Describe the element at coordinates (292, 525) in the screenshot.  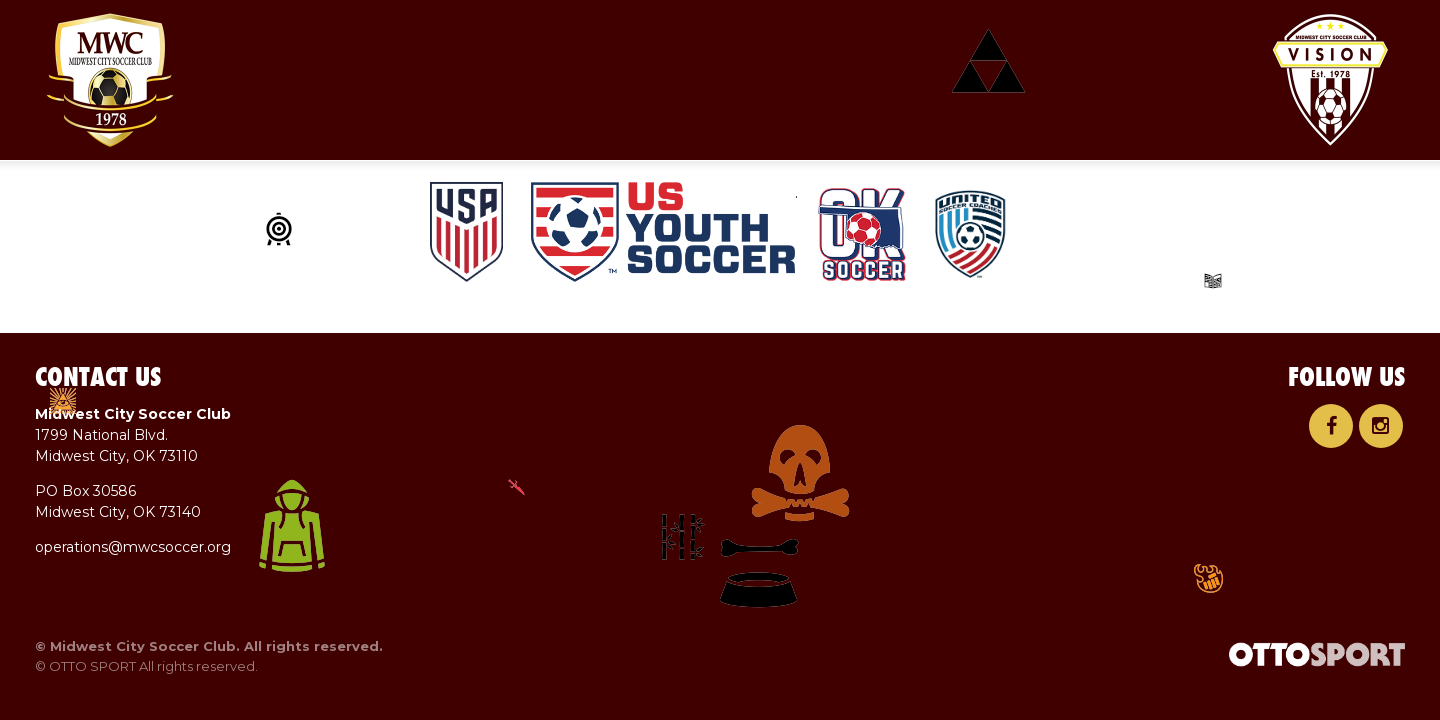
I see `browse hoodies or casual apparel` at that location.